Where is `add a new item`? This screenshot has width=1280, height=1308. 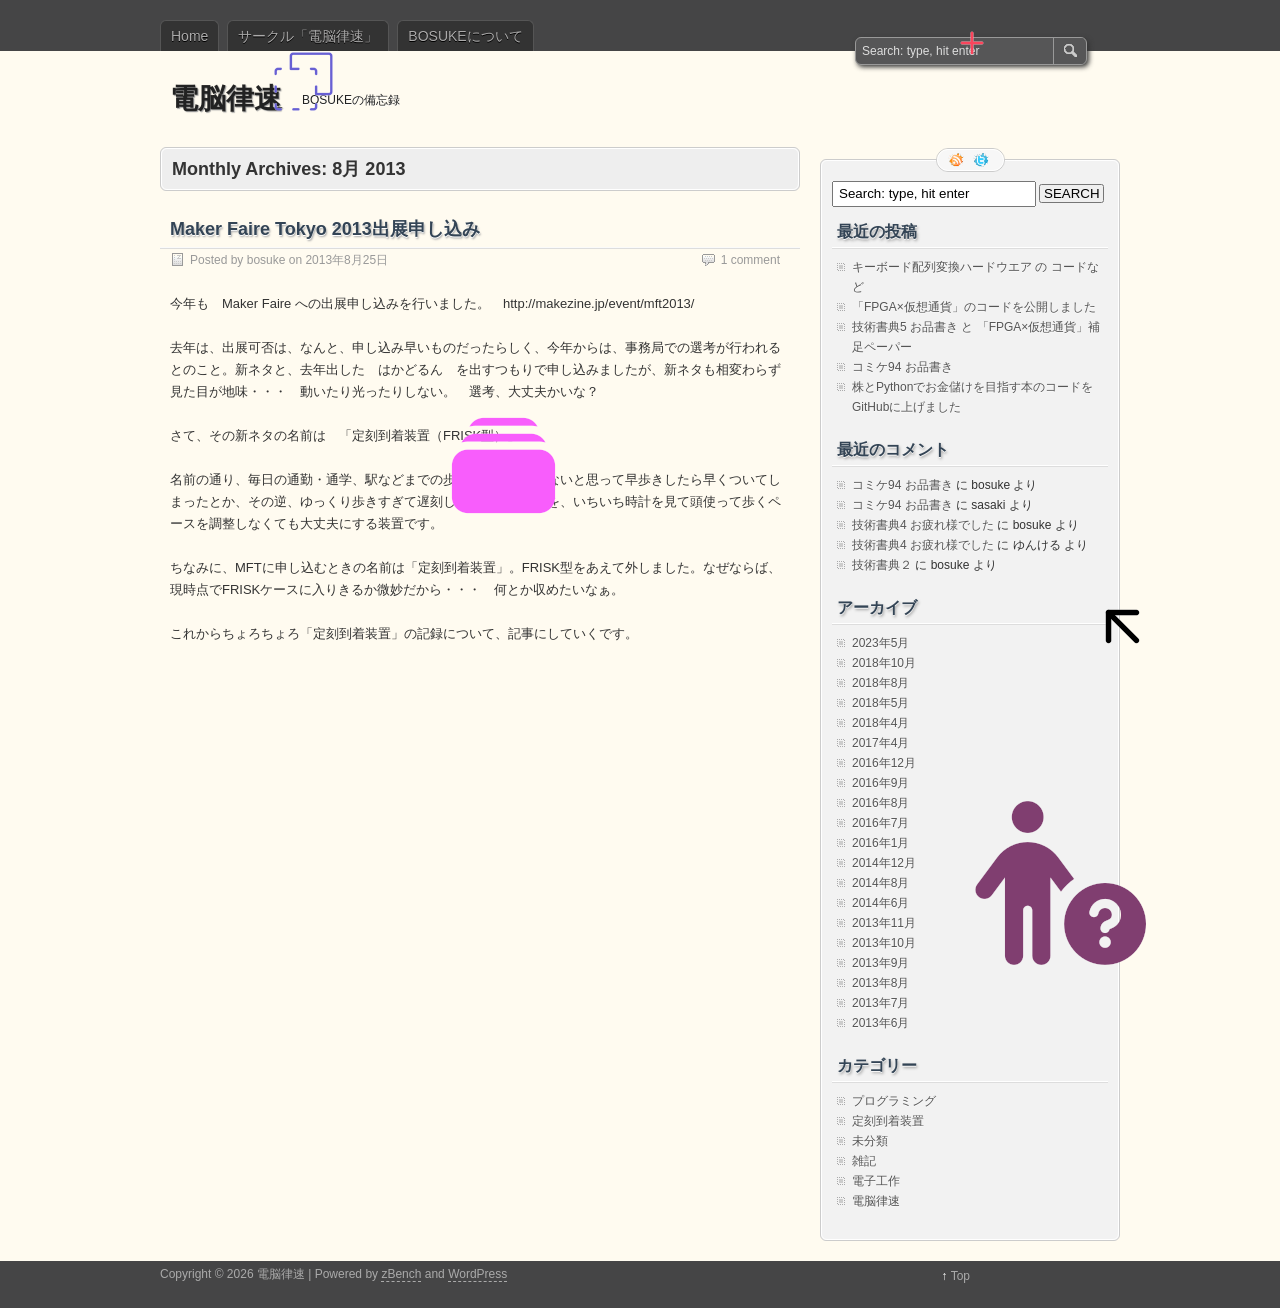 add a new item is located at coordinates (972, 43).